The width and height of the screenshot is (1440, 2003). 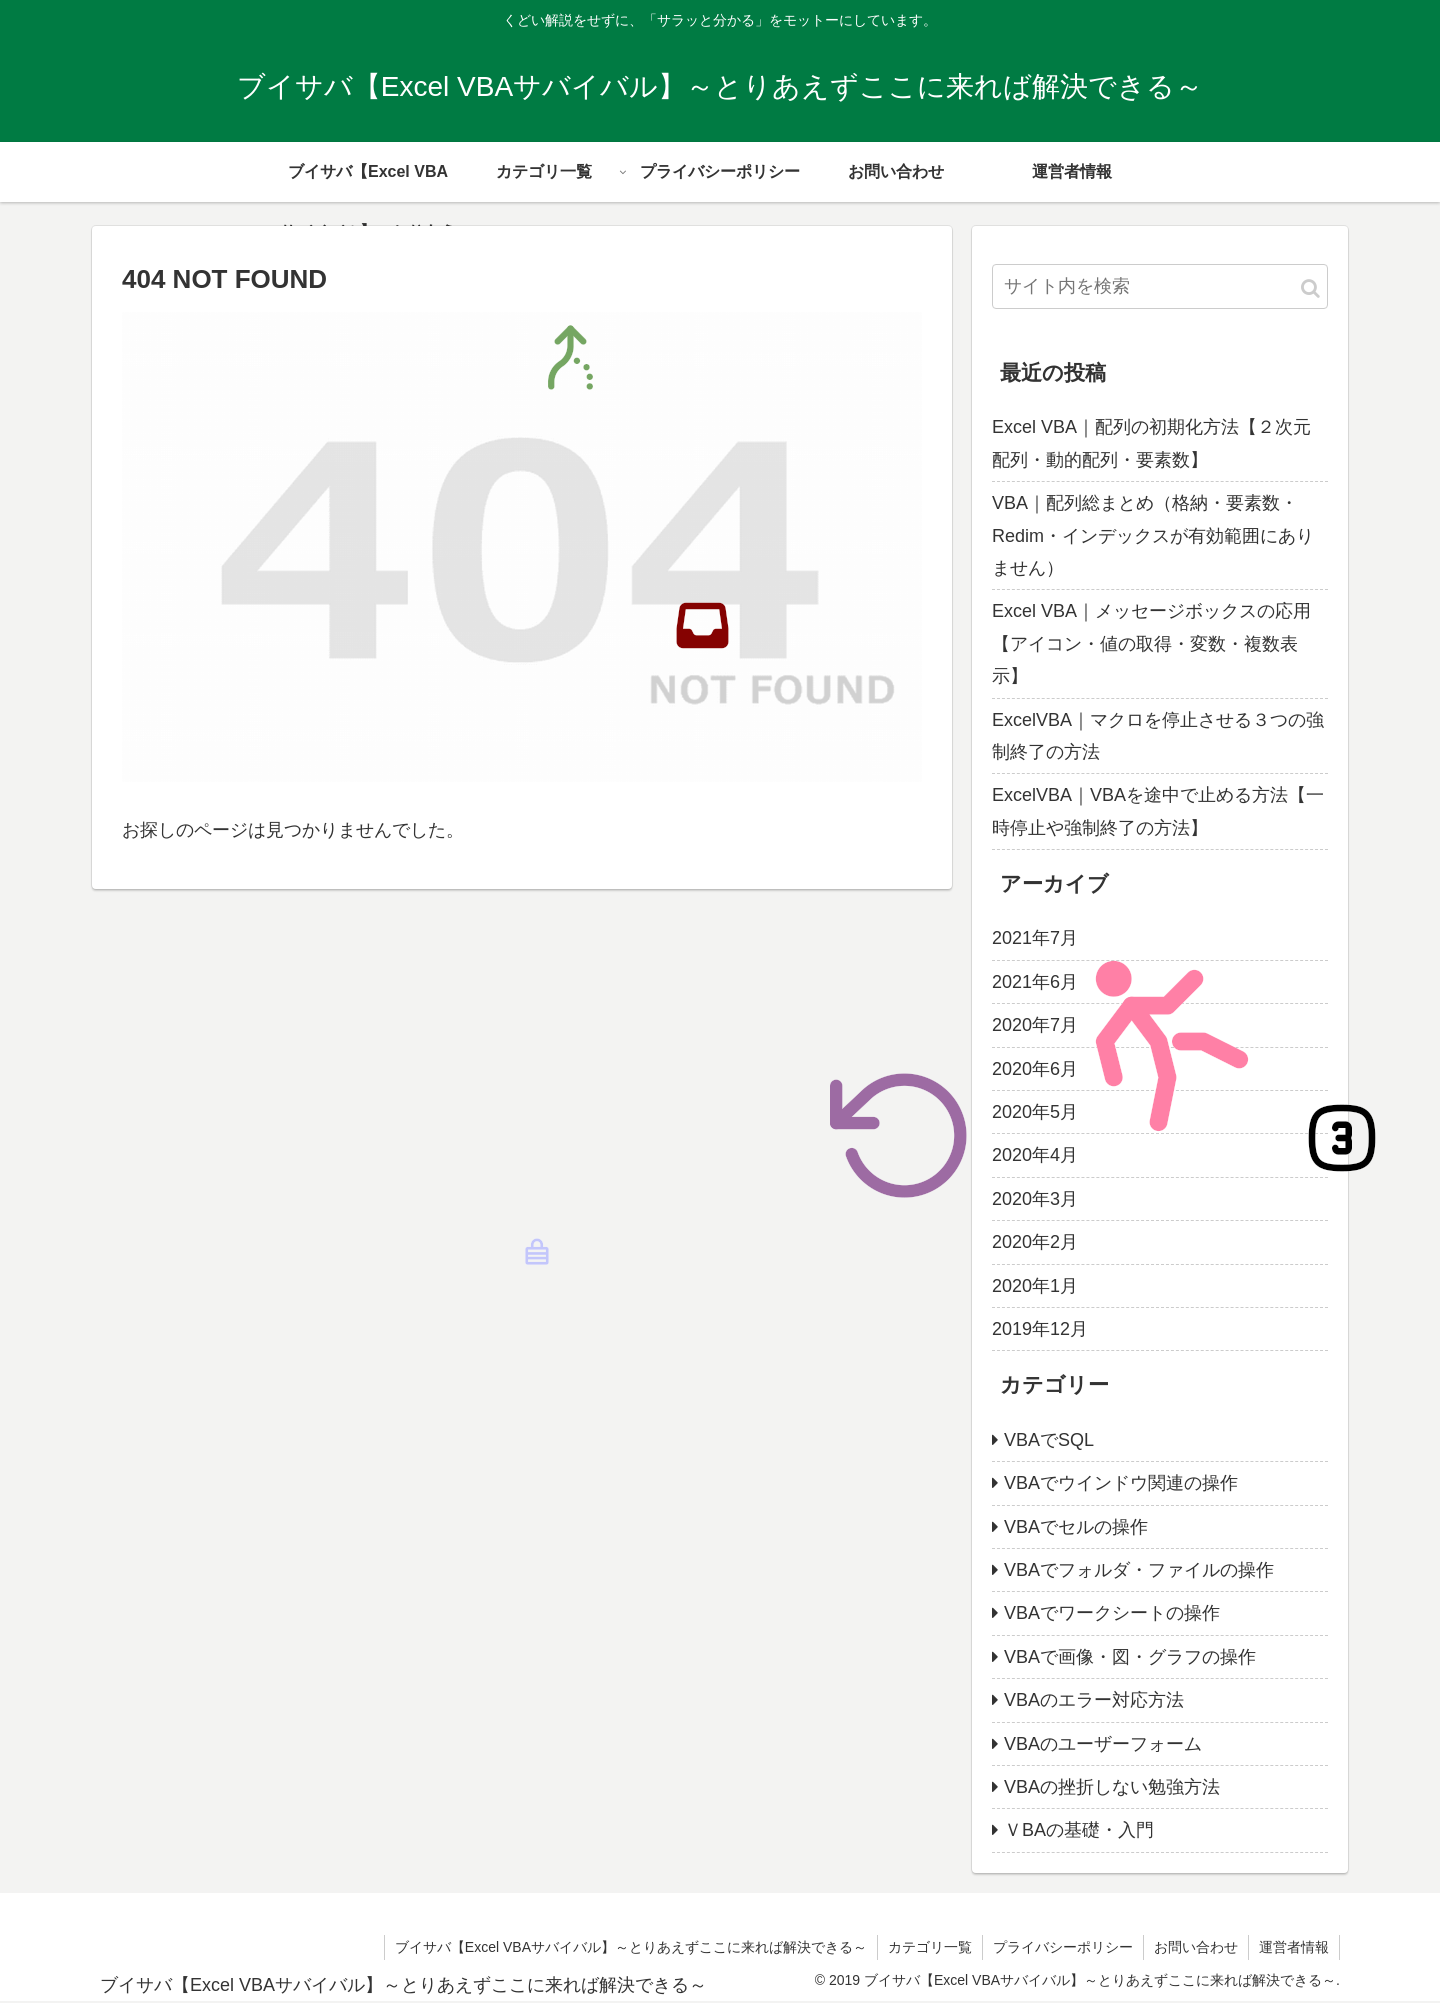 I want to click on merge content from right into main branch, so click(x=570, y=357).